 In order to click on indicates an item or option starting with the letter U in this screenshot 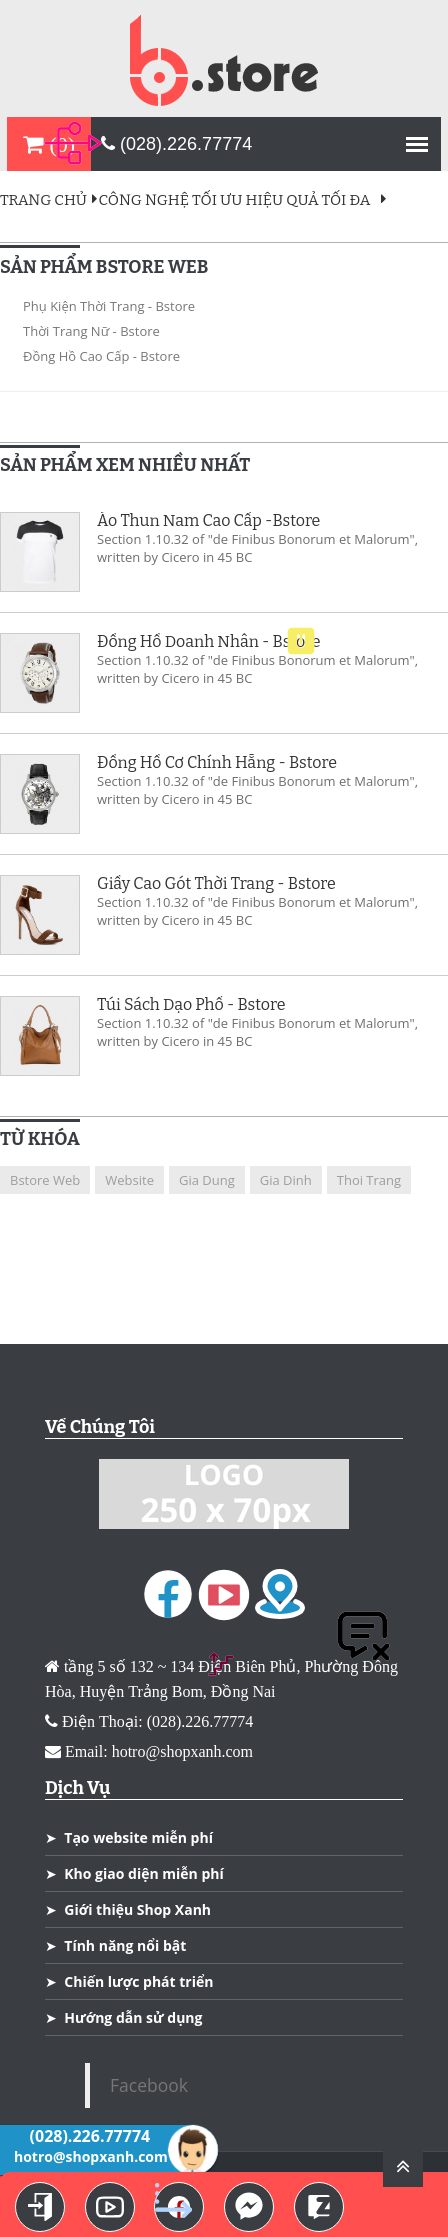, I will do `click(301, 641)`.